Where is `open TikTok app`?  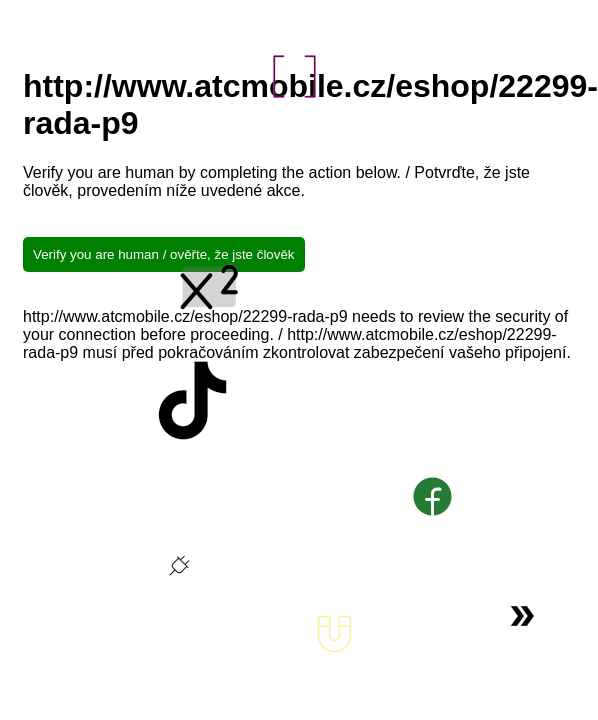 open TikTok app is located at coordinates (192, 400).